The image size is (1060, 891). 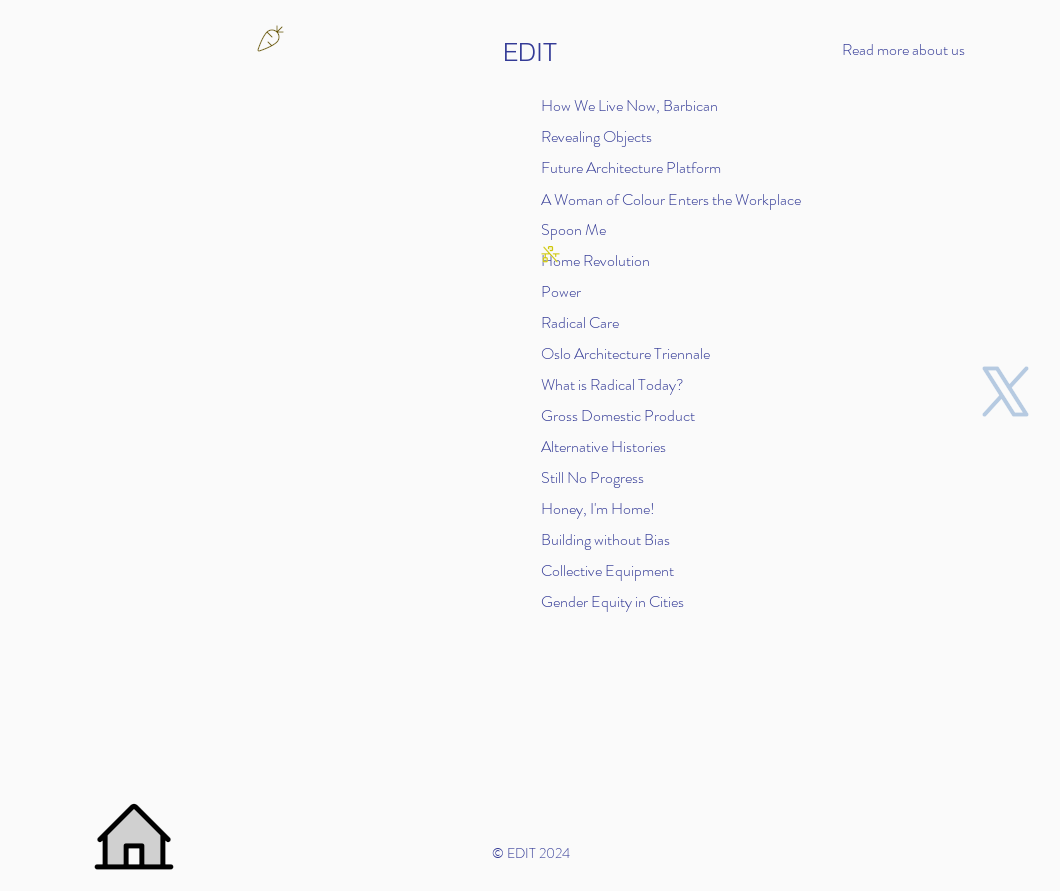 What do you see at coordinates (270, 39) in the screenshot?
I see `browse vegetable or produce category` at bounding box center [270, 39].